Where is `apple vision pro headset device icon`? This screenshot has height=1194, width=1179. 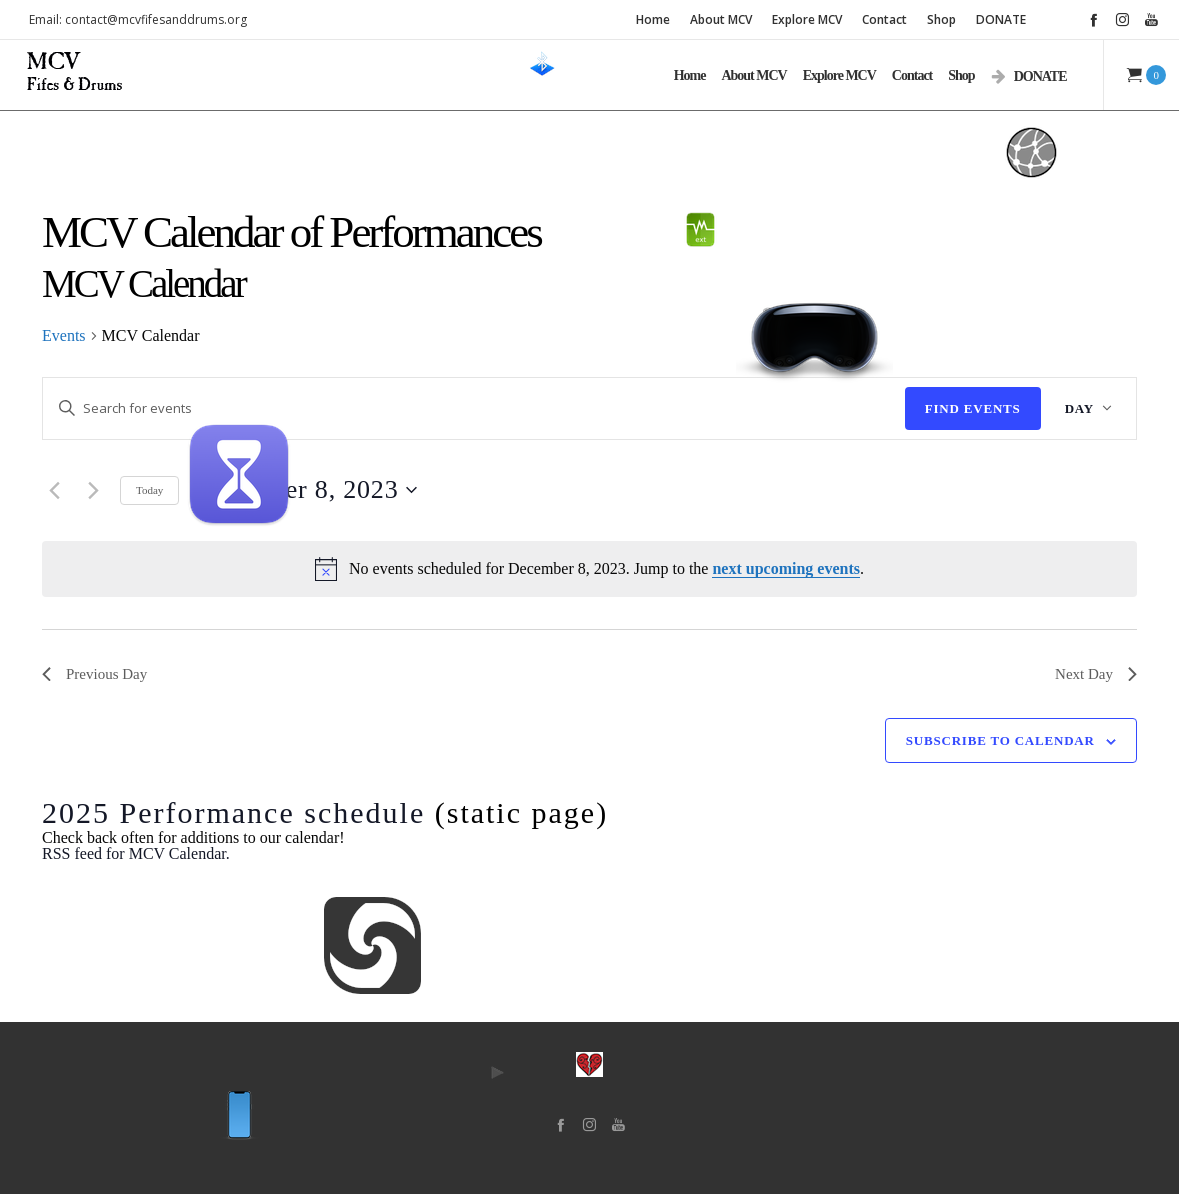 apple vision pro headset device icon is located at coordinates (814, 337).